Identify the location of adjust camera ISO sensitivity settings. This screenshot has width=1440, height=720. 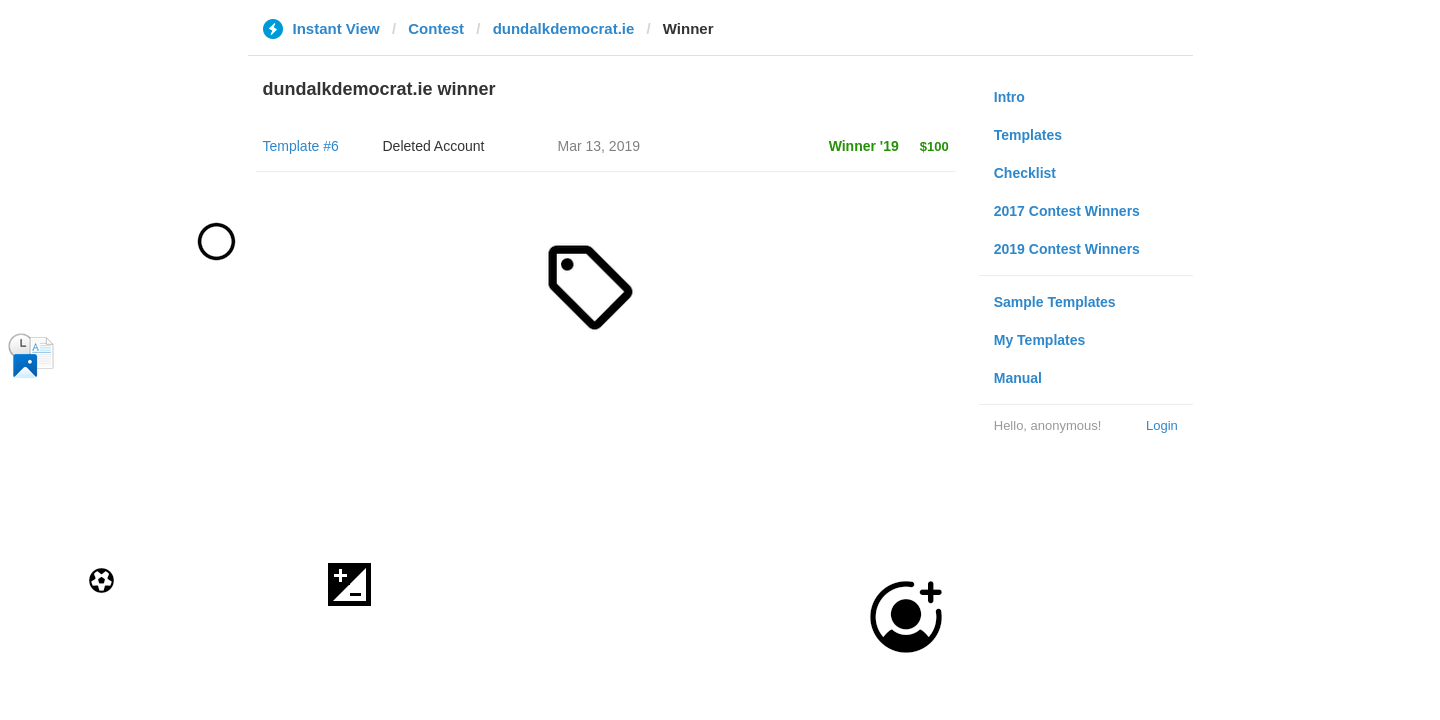
(349, 584).